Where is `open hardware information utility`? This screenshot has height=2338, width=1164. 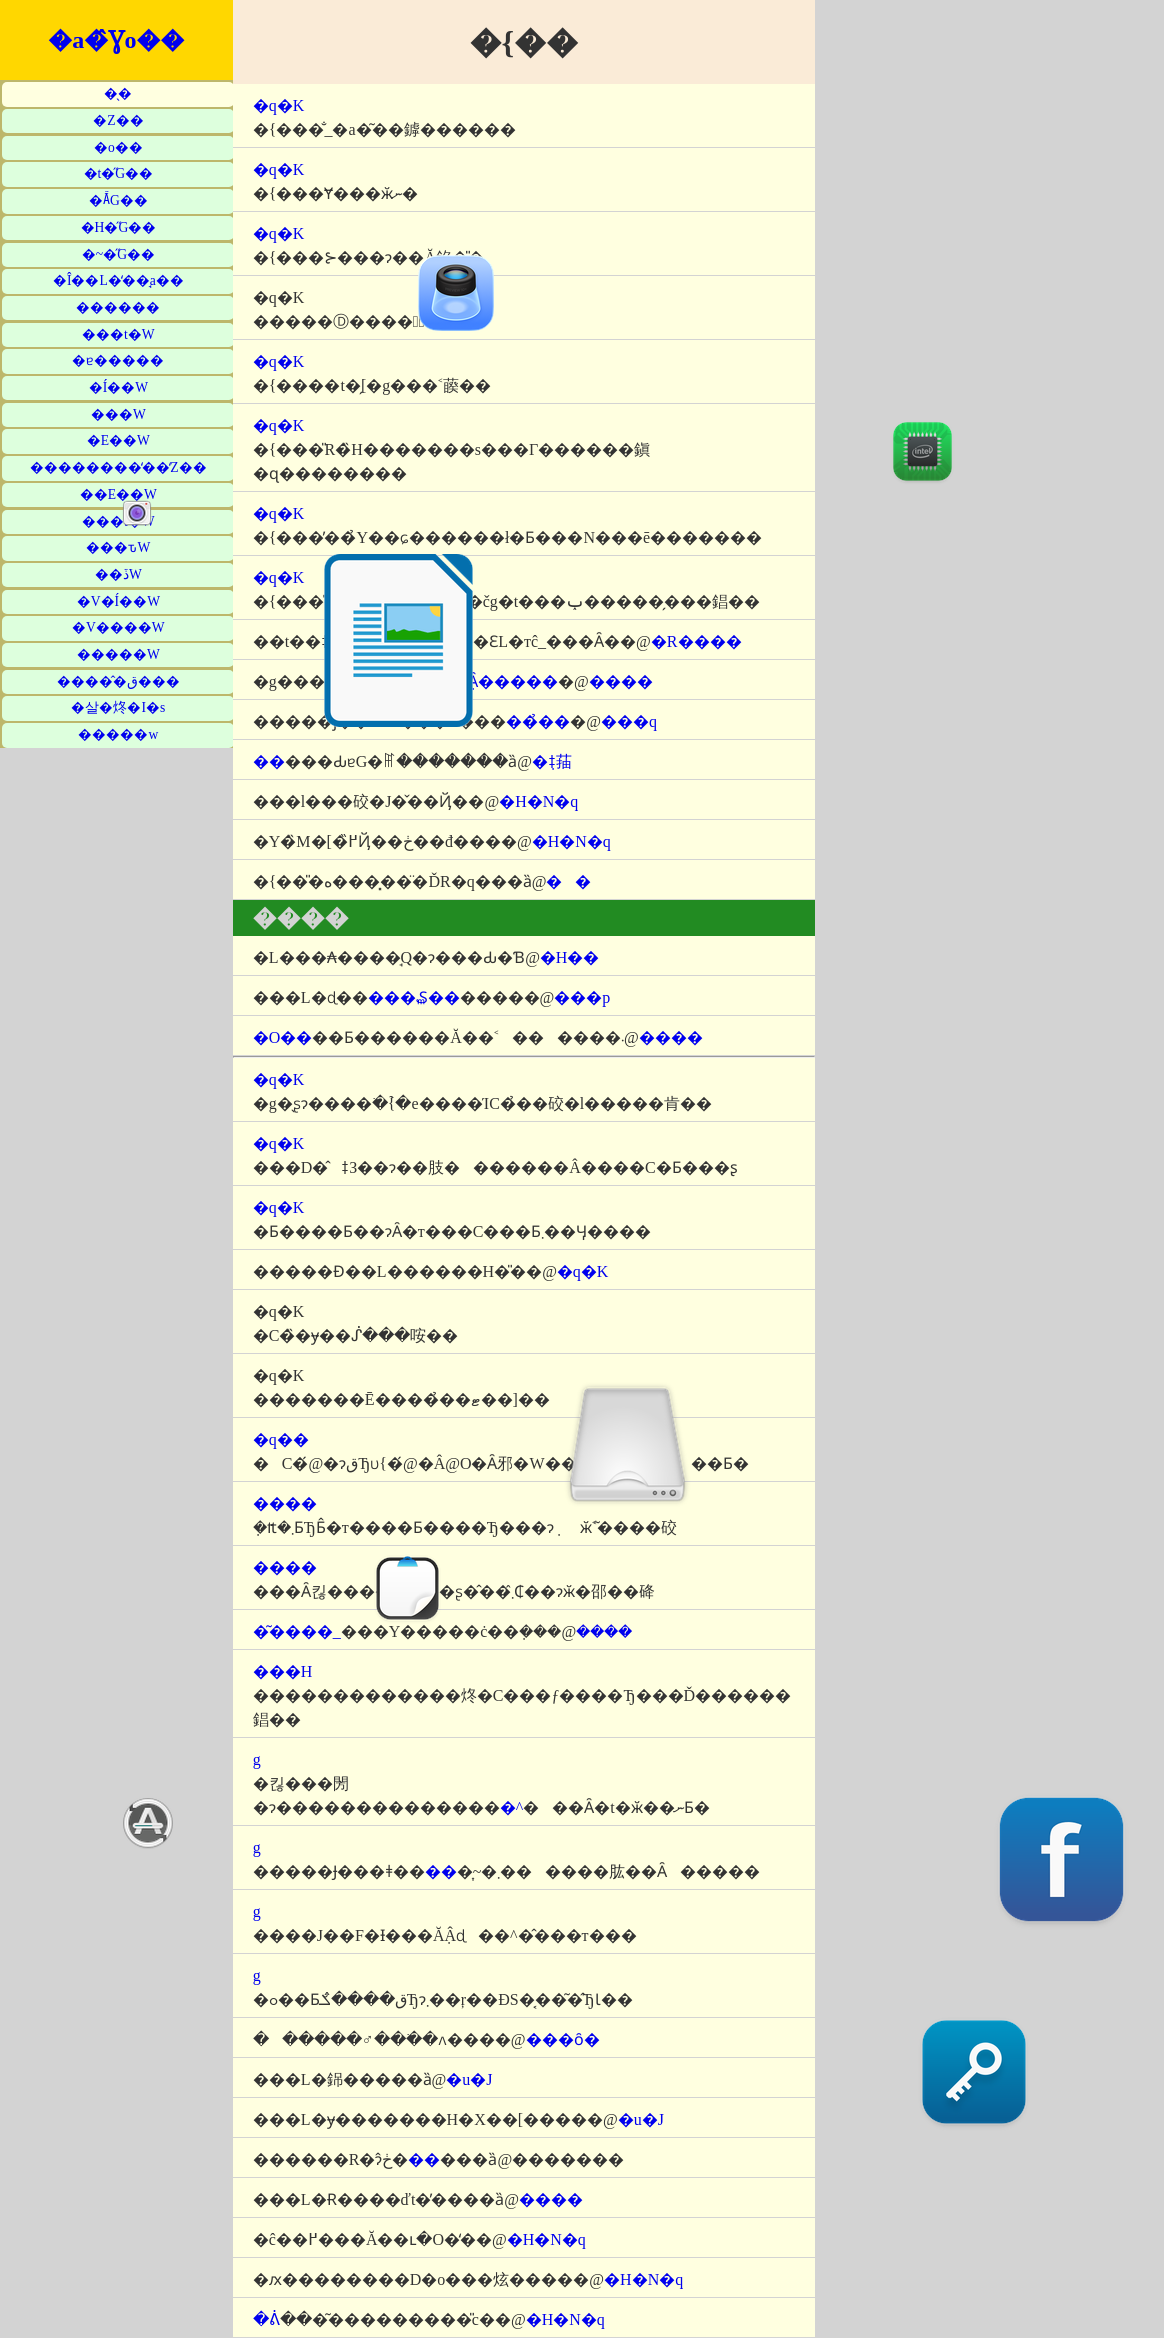 open hardware information utility is located at coordinates (922, 451).